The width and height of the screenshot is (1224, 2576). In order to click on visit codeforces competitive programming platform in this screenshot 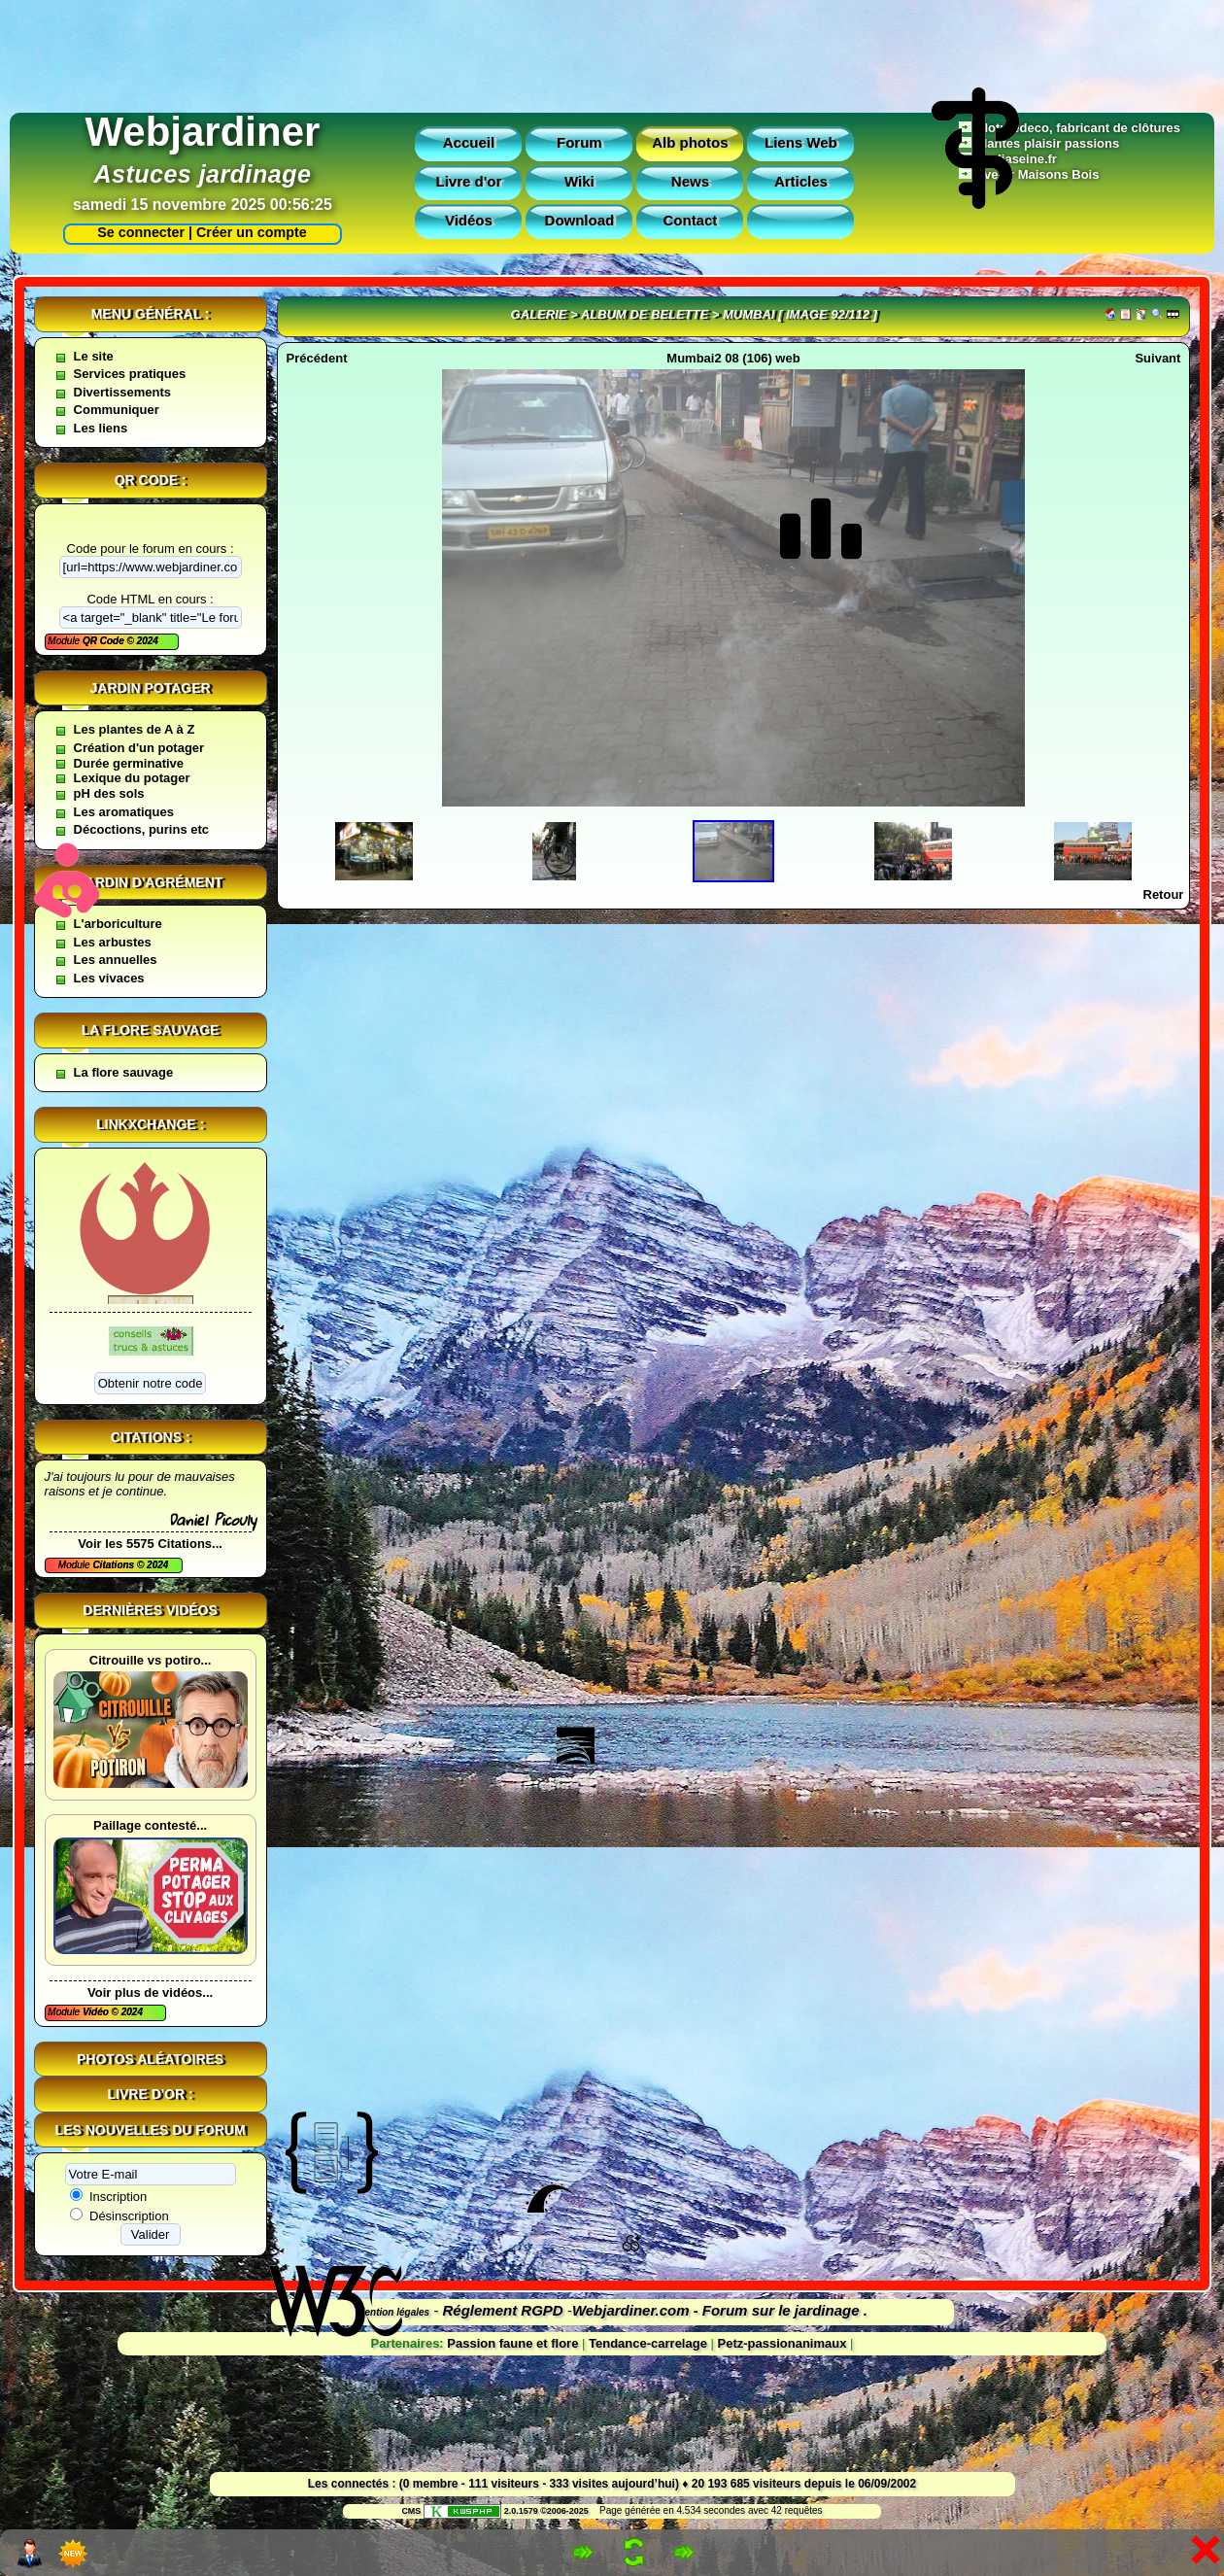, I will do `click(821, 529)`.